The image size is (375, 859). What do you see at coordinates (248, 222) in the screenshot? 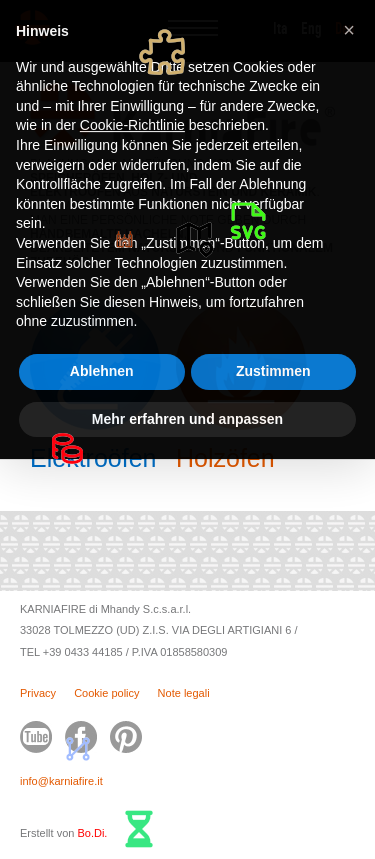
I see `open or view an SVG file` at bounding box center [248, 222].